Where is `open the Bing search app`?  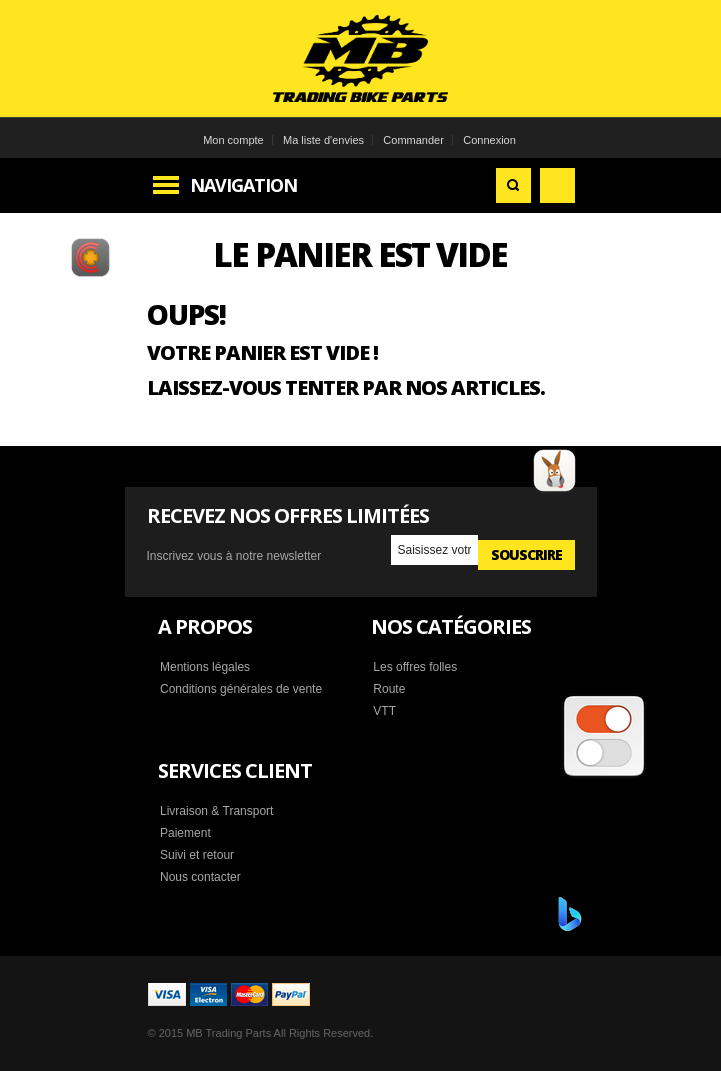 open the Bing search app is located at coordinates (570, 914).